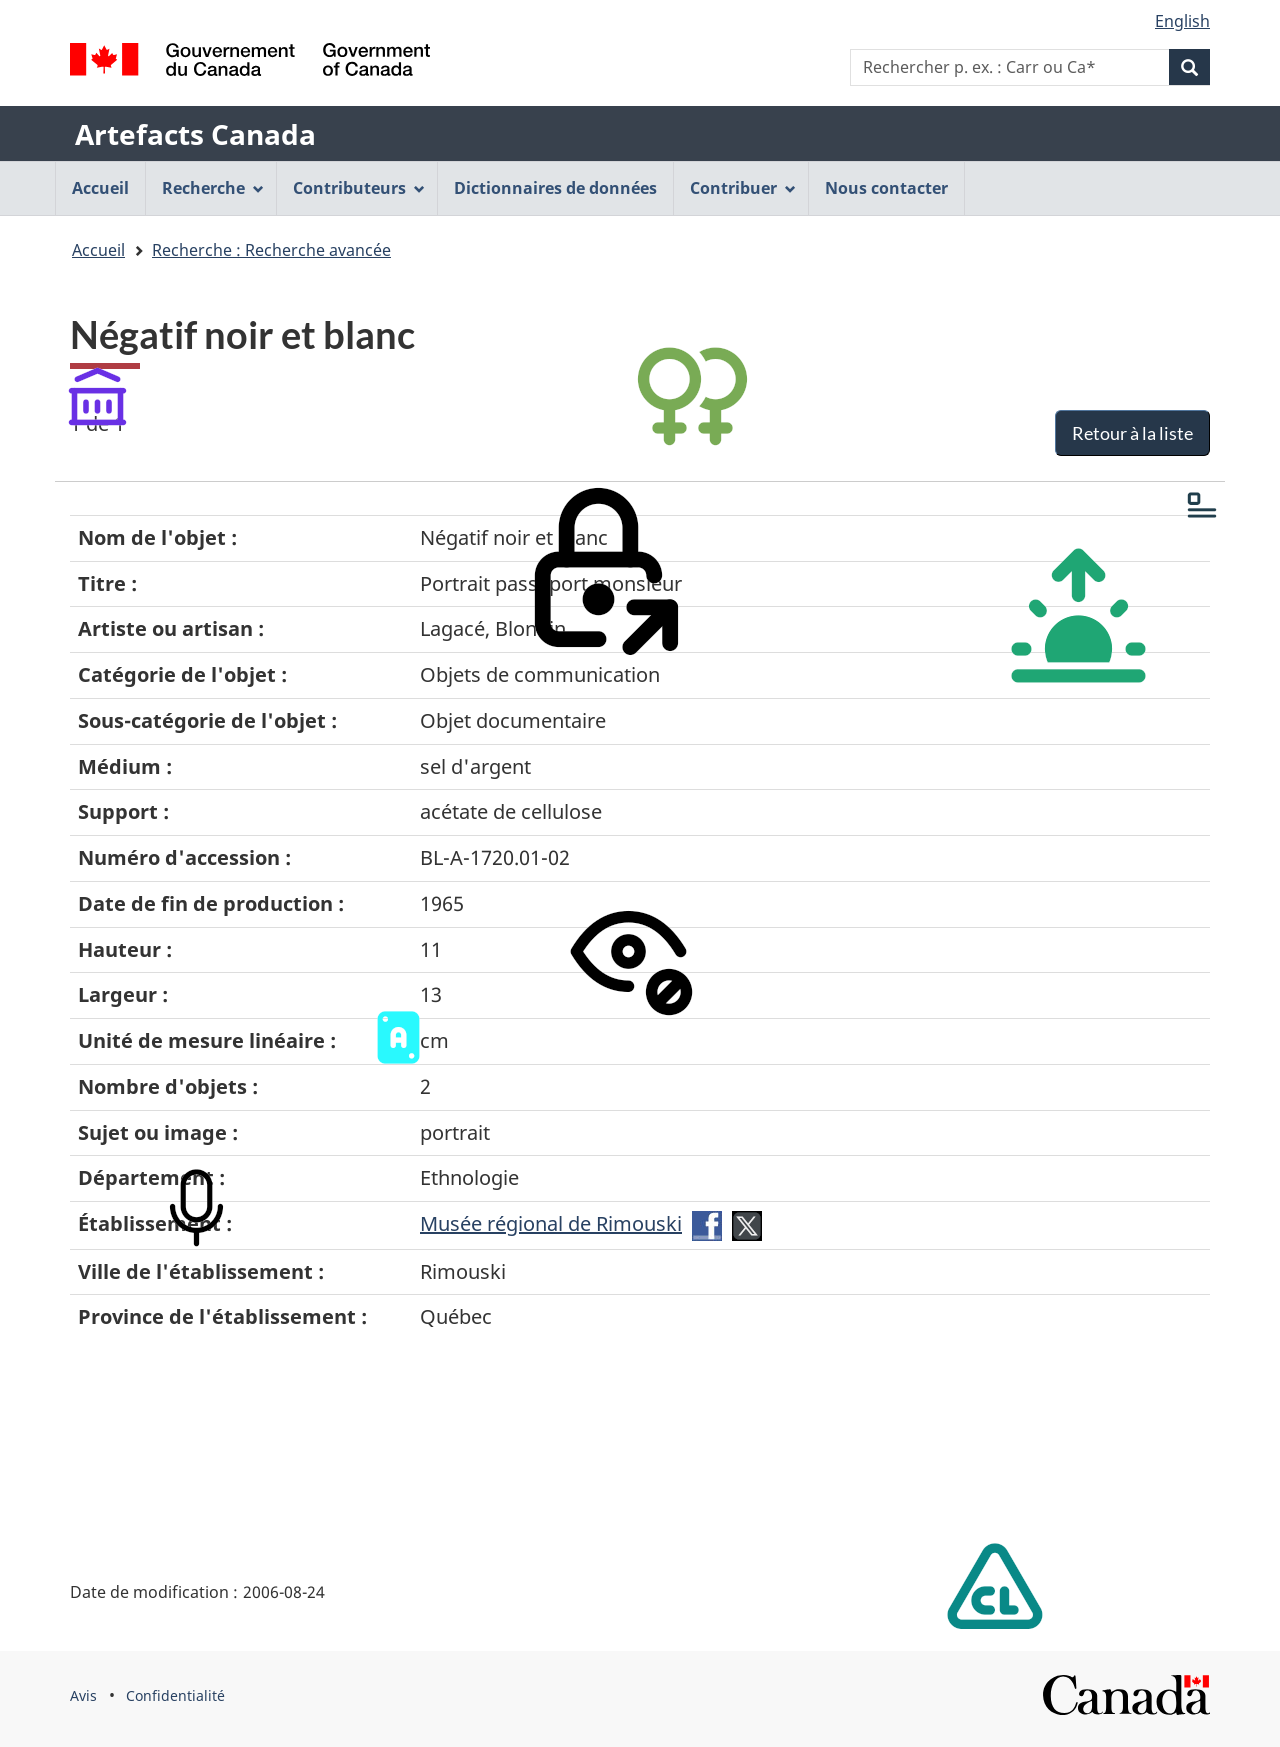 The width and height of the screenshot is (1280, 1747). Describe the element at coordinates (196, 1206) in the screenshot. I see `tap to start voice recording` at that location.